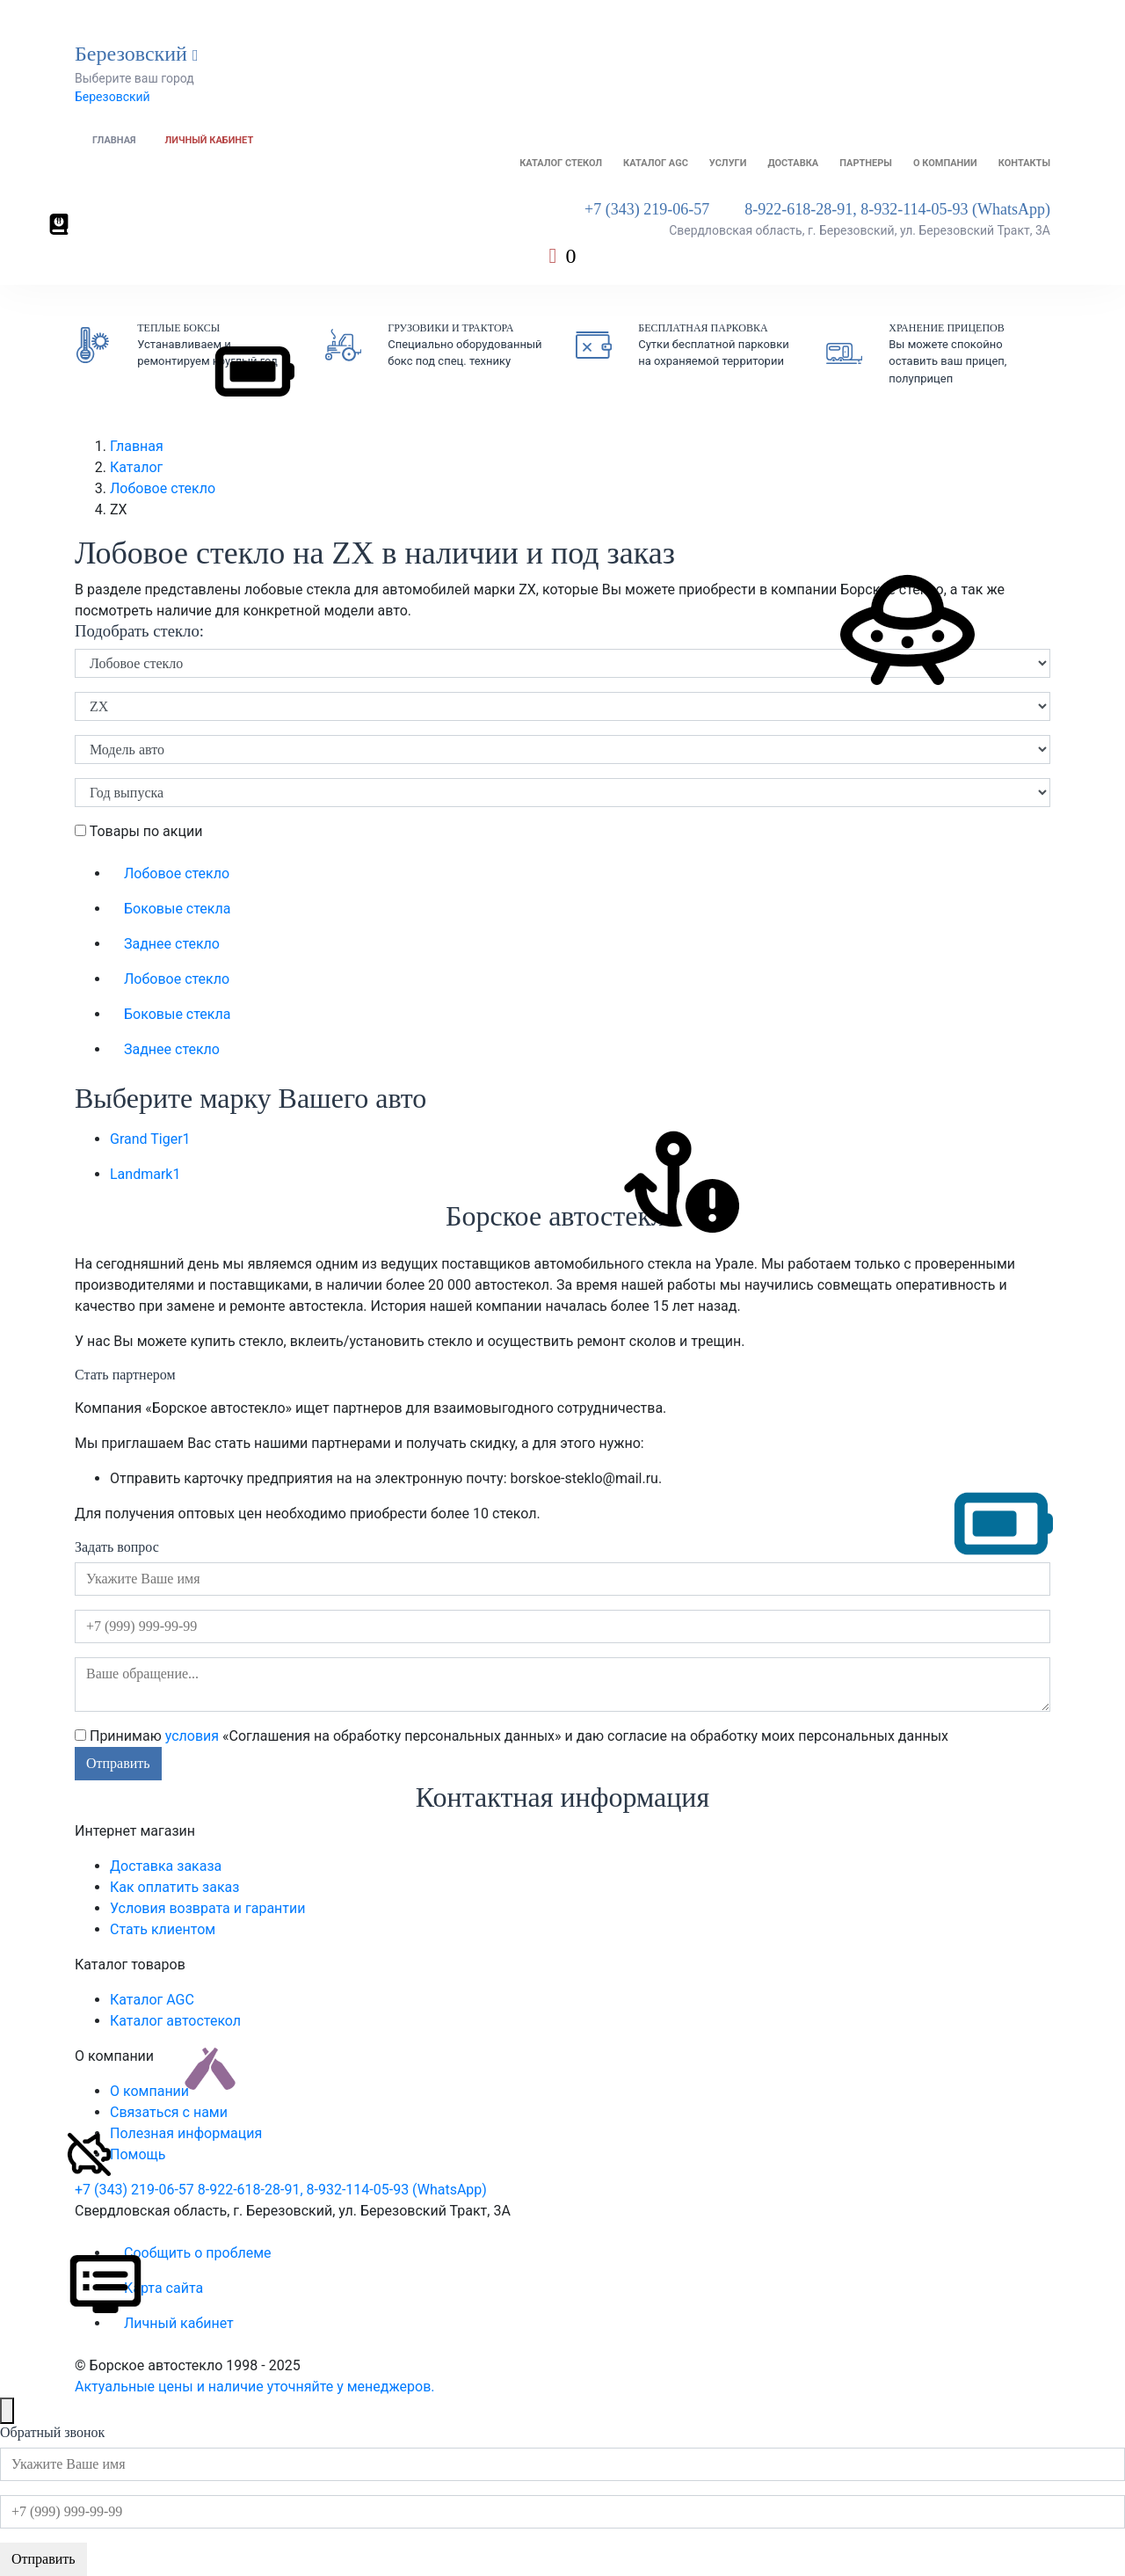 The width and height of the screenshot is (1125, 2576). I want to click on access DVR or recorded content, so click(105, 2284).